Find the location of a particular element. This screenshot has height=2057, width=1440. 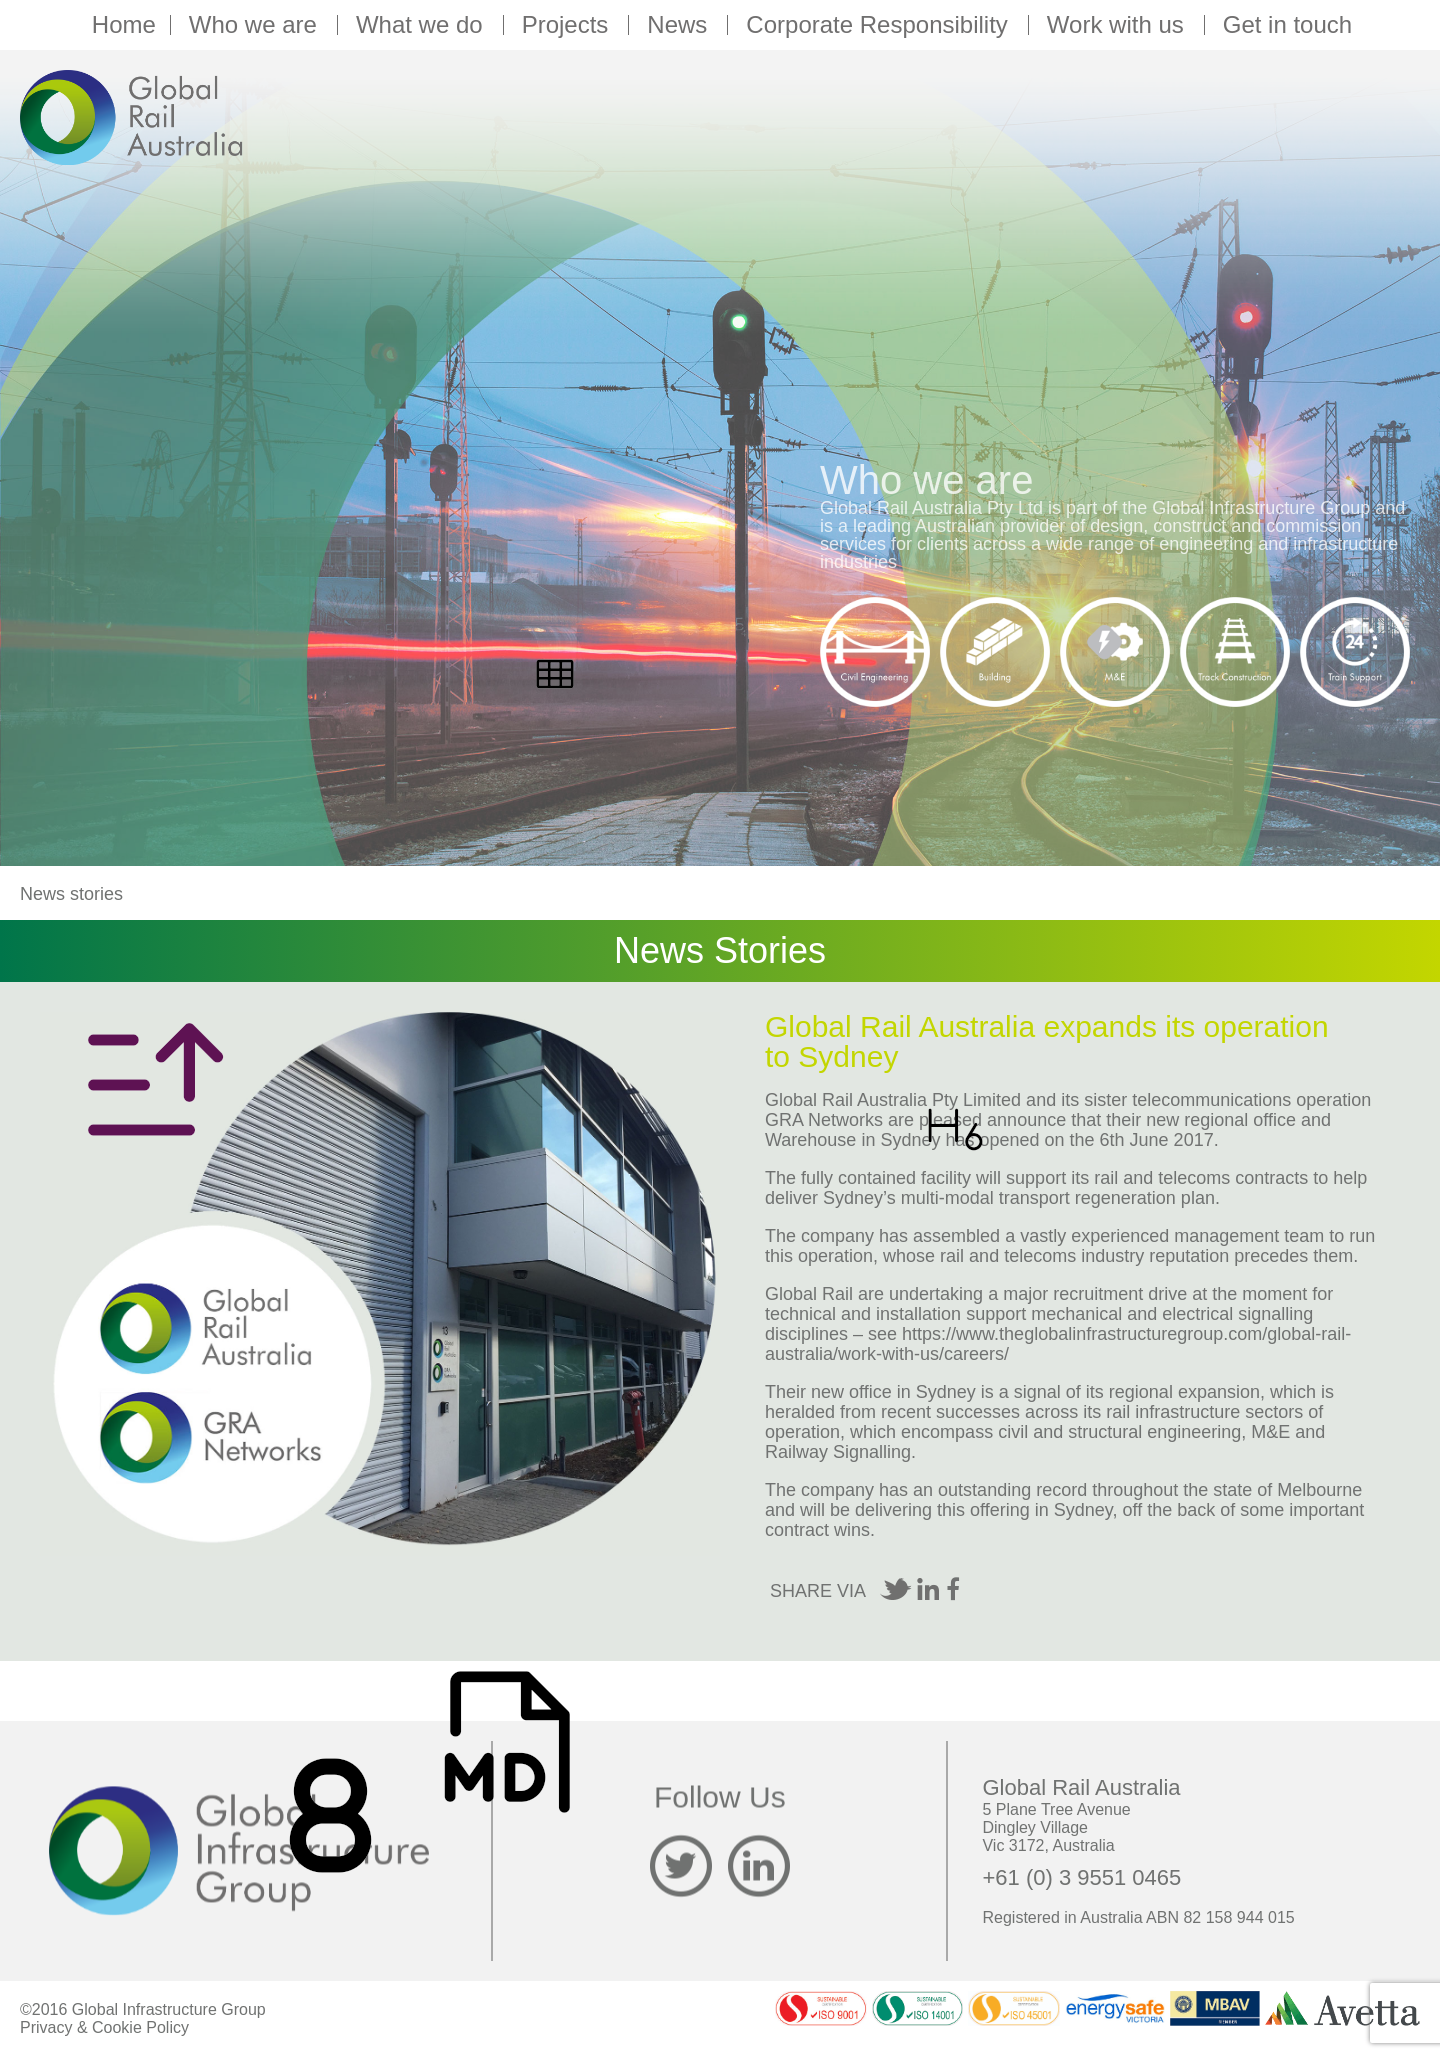

switch to grid view layout is located at coordinates (555, 674).